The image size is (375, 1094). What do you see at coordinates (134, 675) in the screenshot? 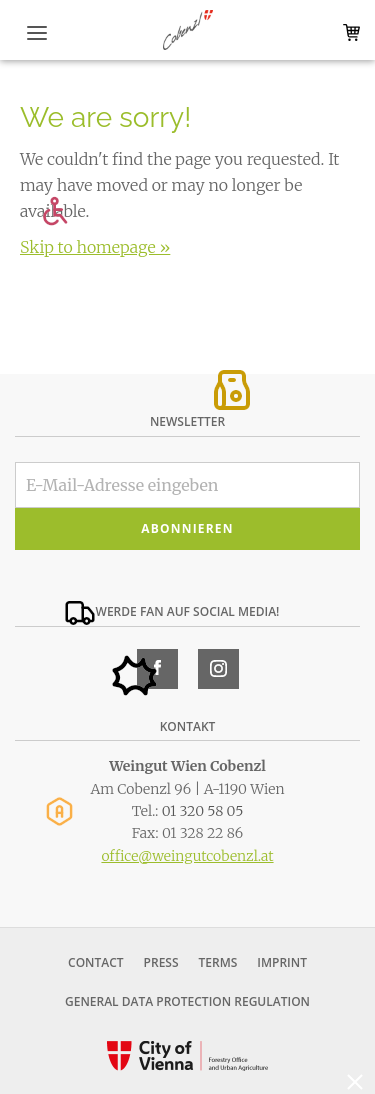
I see `indicates an explosion or impact effect` at bounding box center [134, 675].